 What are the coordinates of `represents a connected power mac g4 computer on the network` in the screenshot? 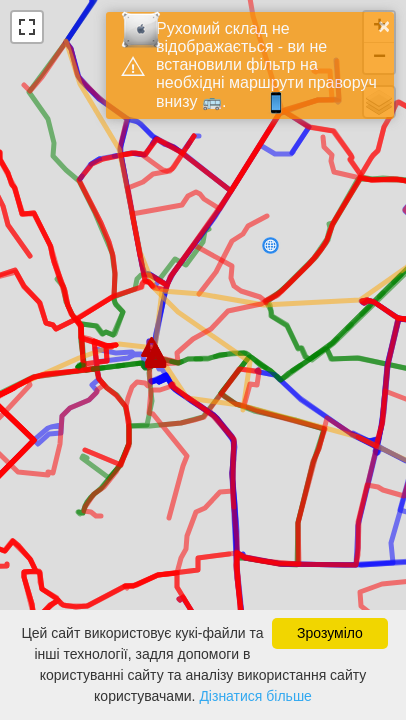 It's located at (141, 29).